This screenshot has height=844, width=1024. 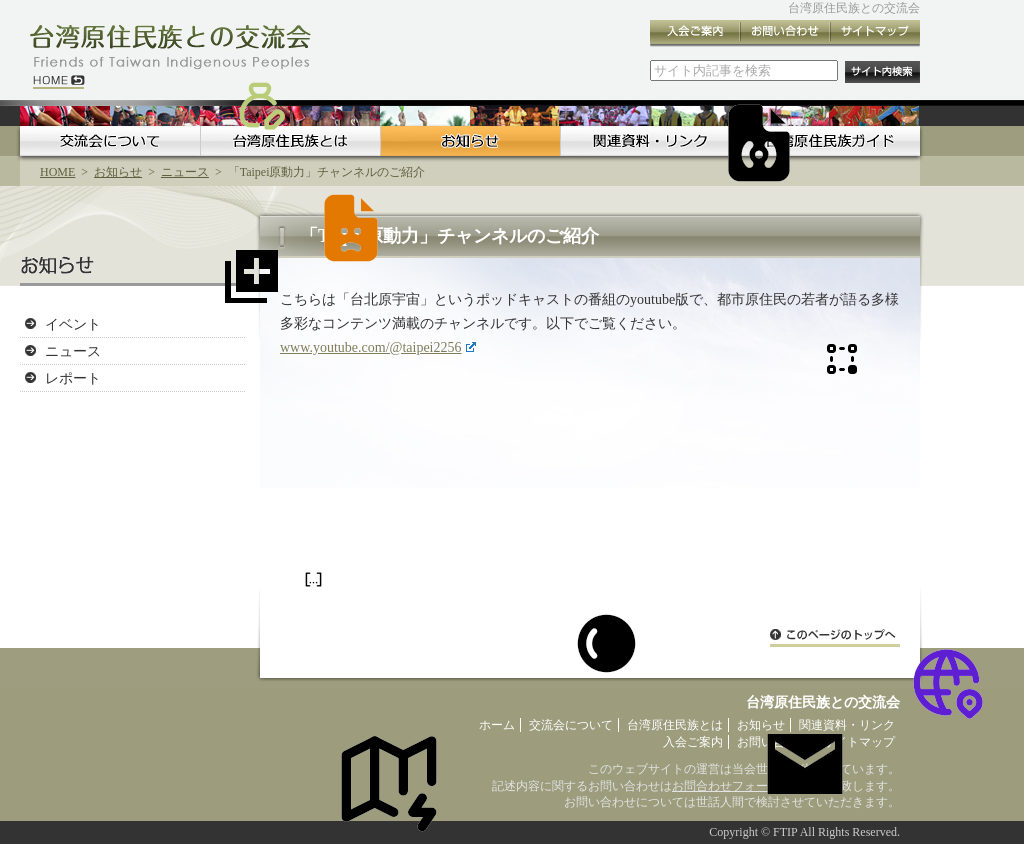 I want to click on add to queue, so click(x=251, y=276).